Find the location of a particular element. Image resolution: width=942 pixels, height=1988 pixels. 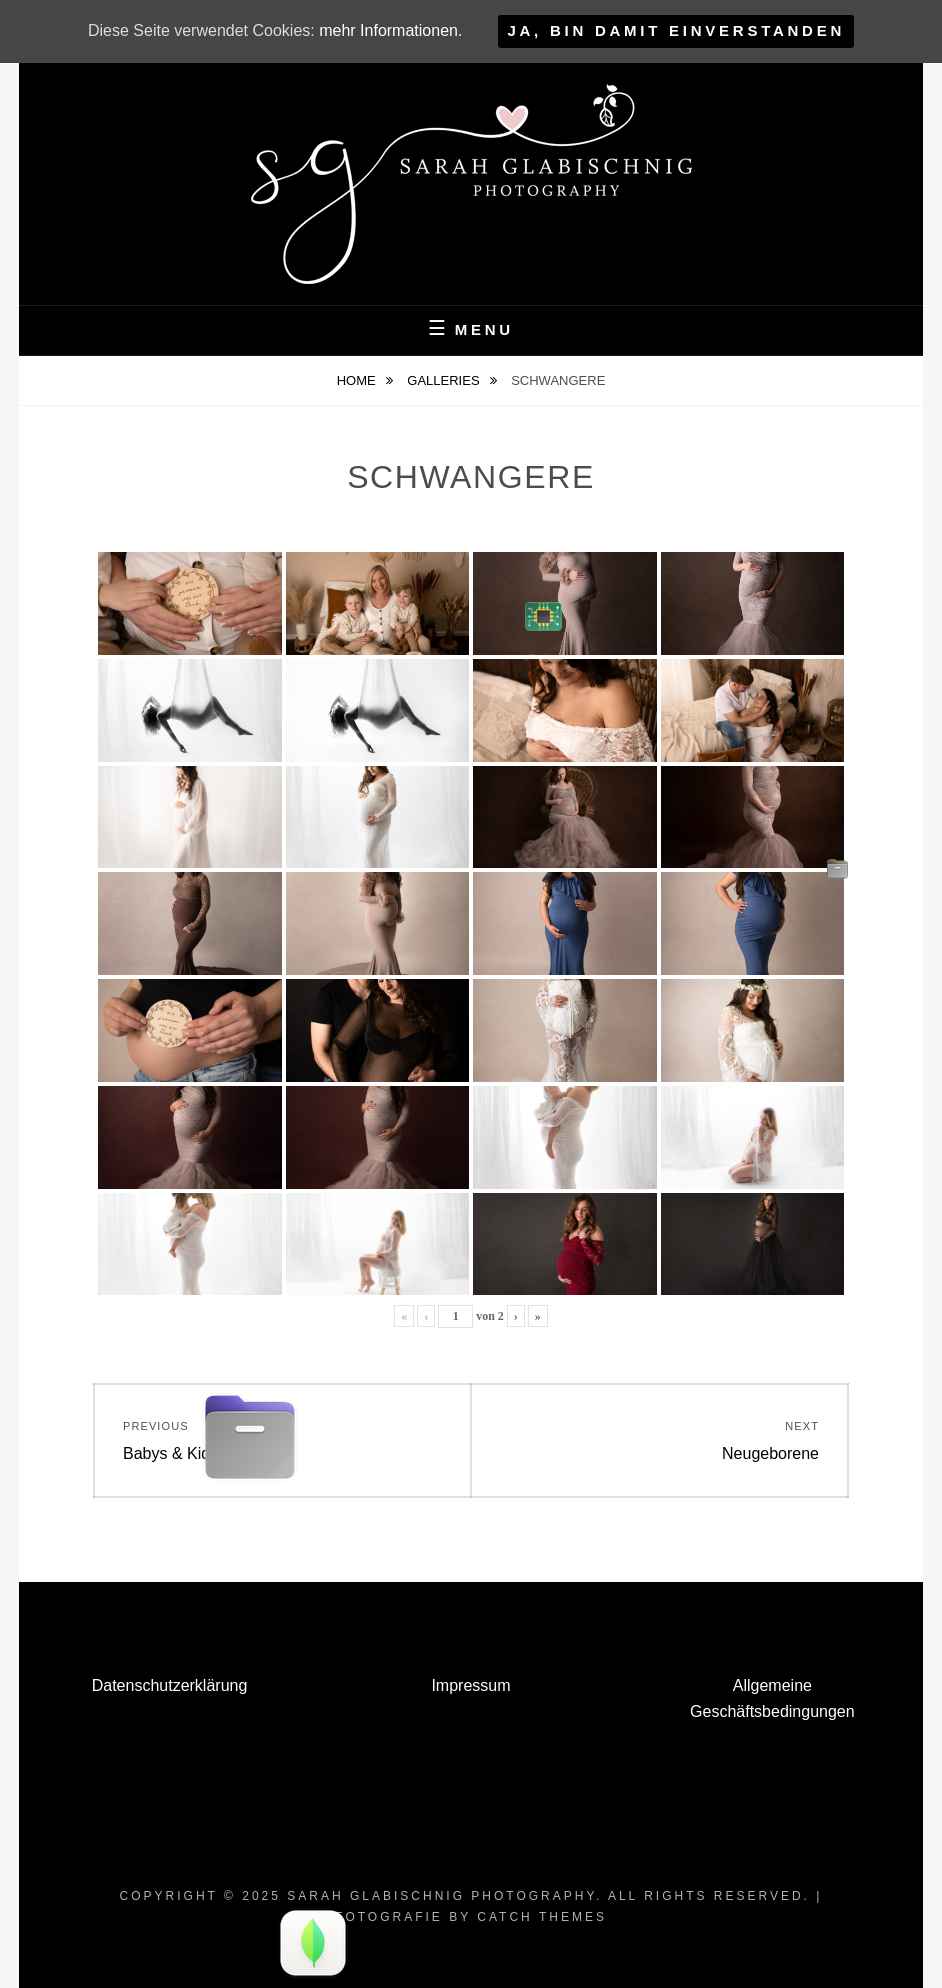

open mongodb compass database management app is located at coordinates (313, 1943).